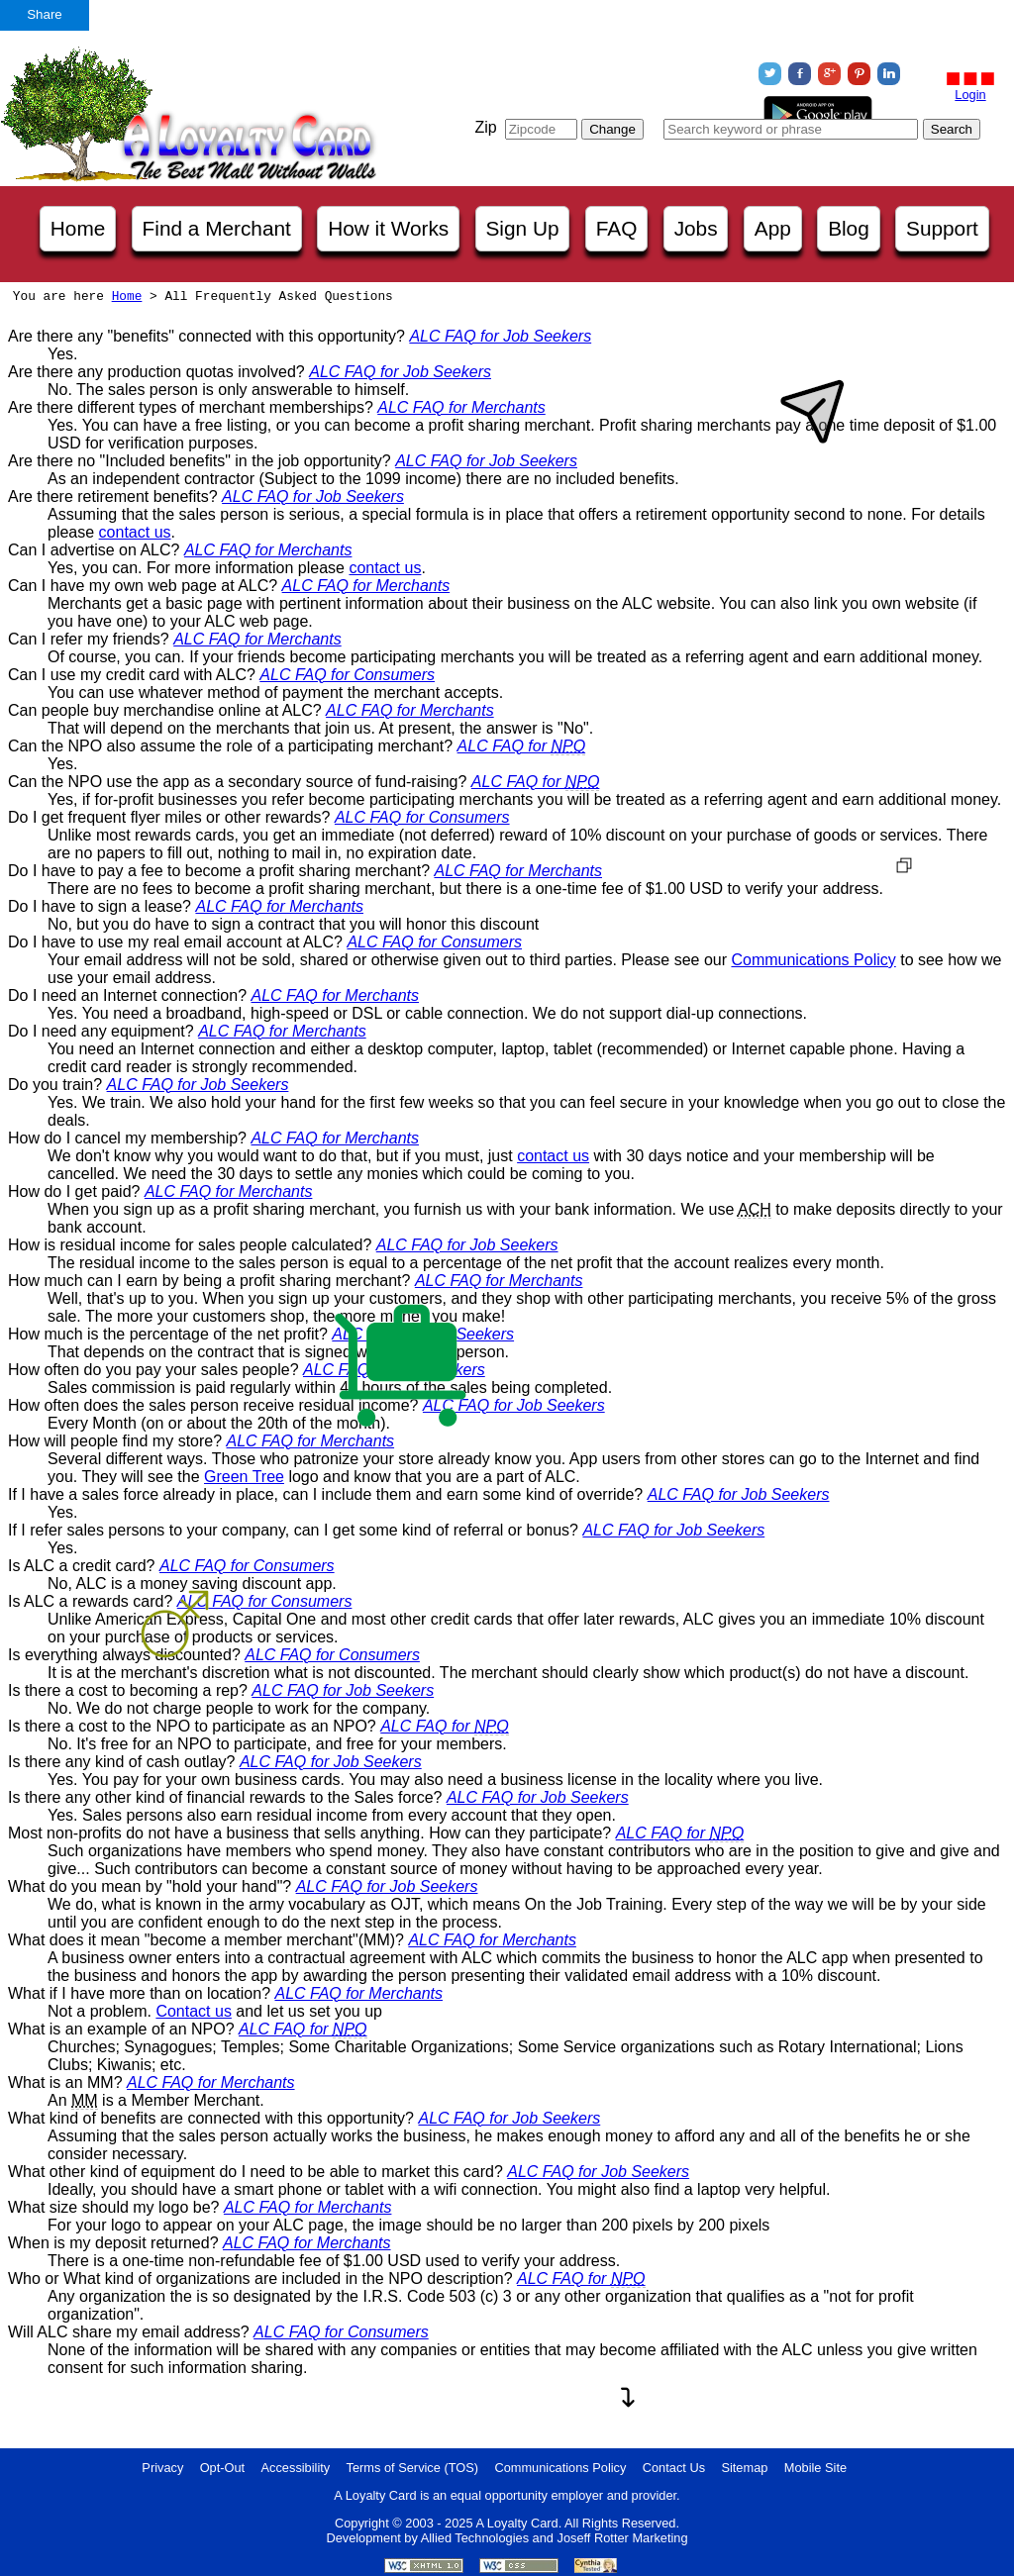 This screenshot has width=1014, height=2576. Describe the element at coordinates (814, 409) in the screenshot. I see `send a message` at that location.